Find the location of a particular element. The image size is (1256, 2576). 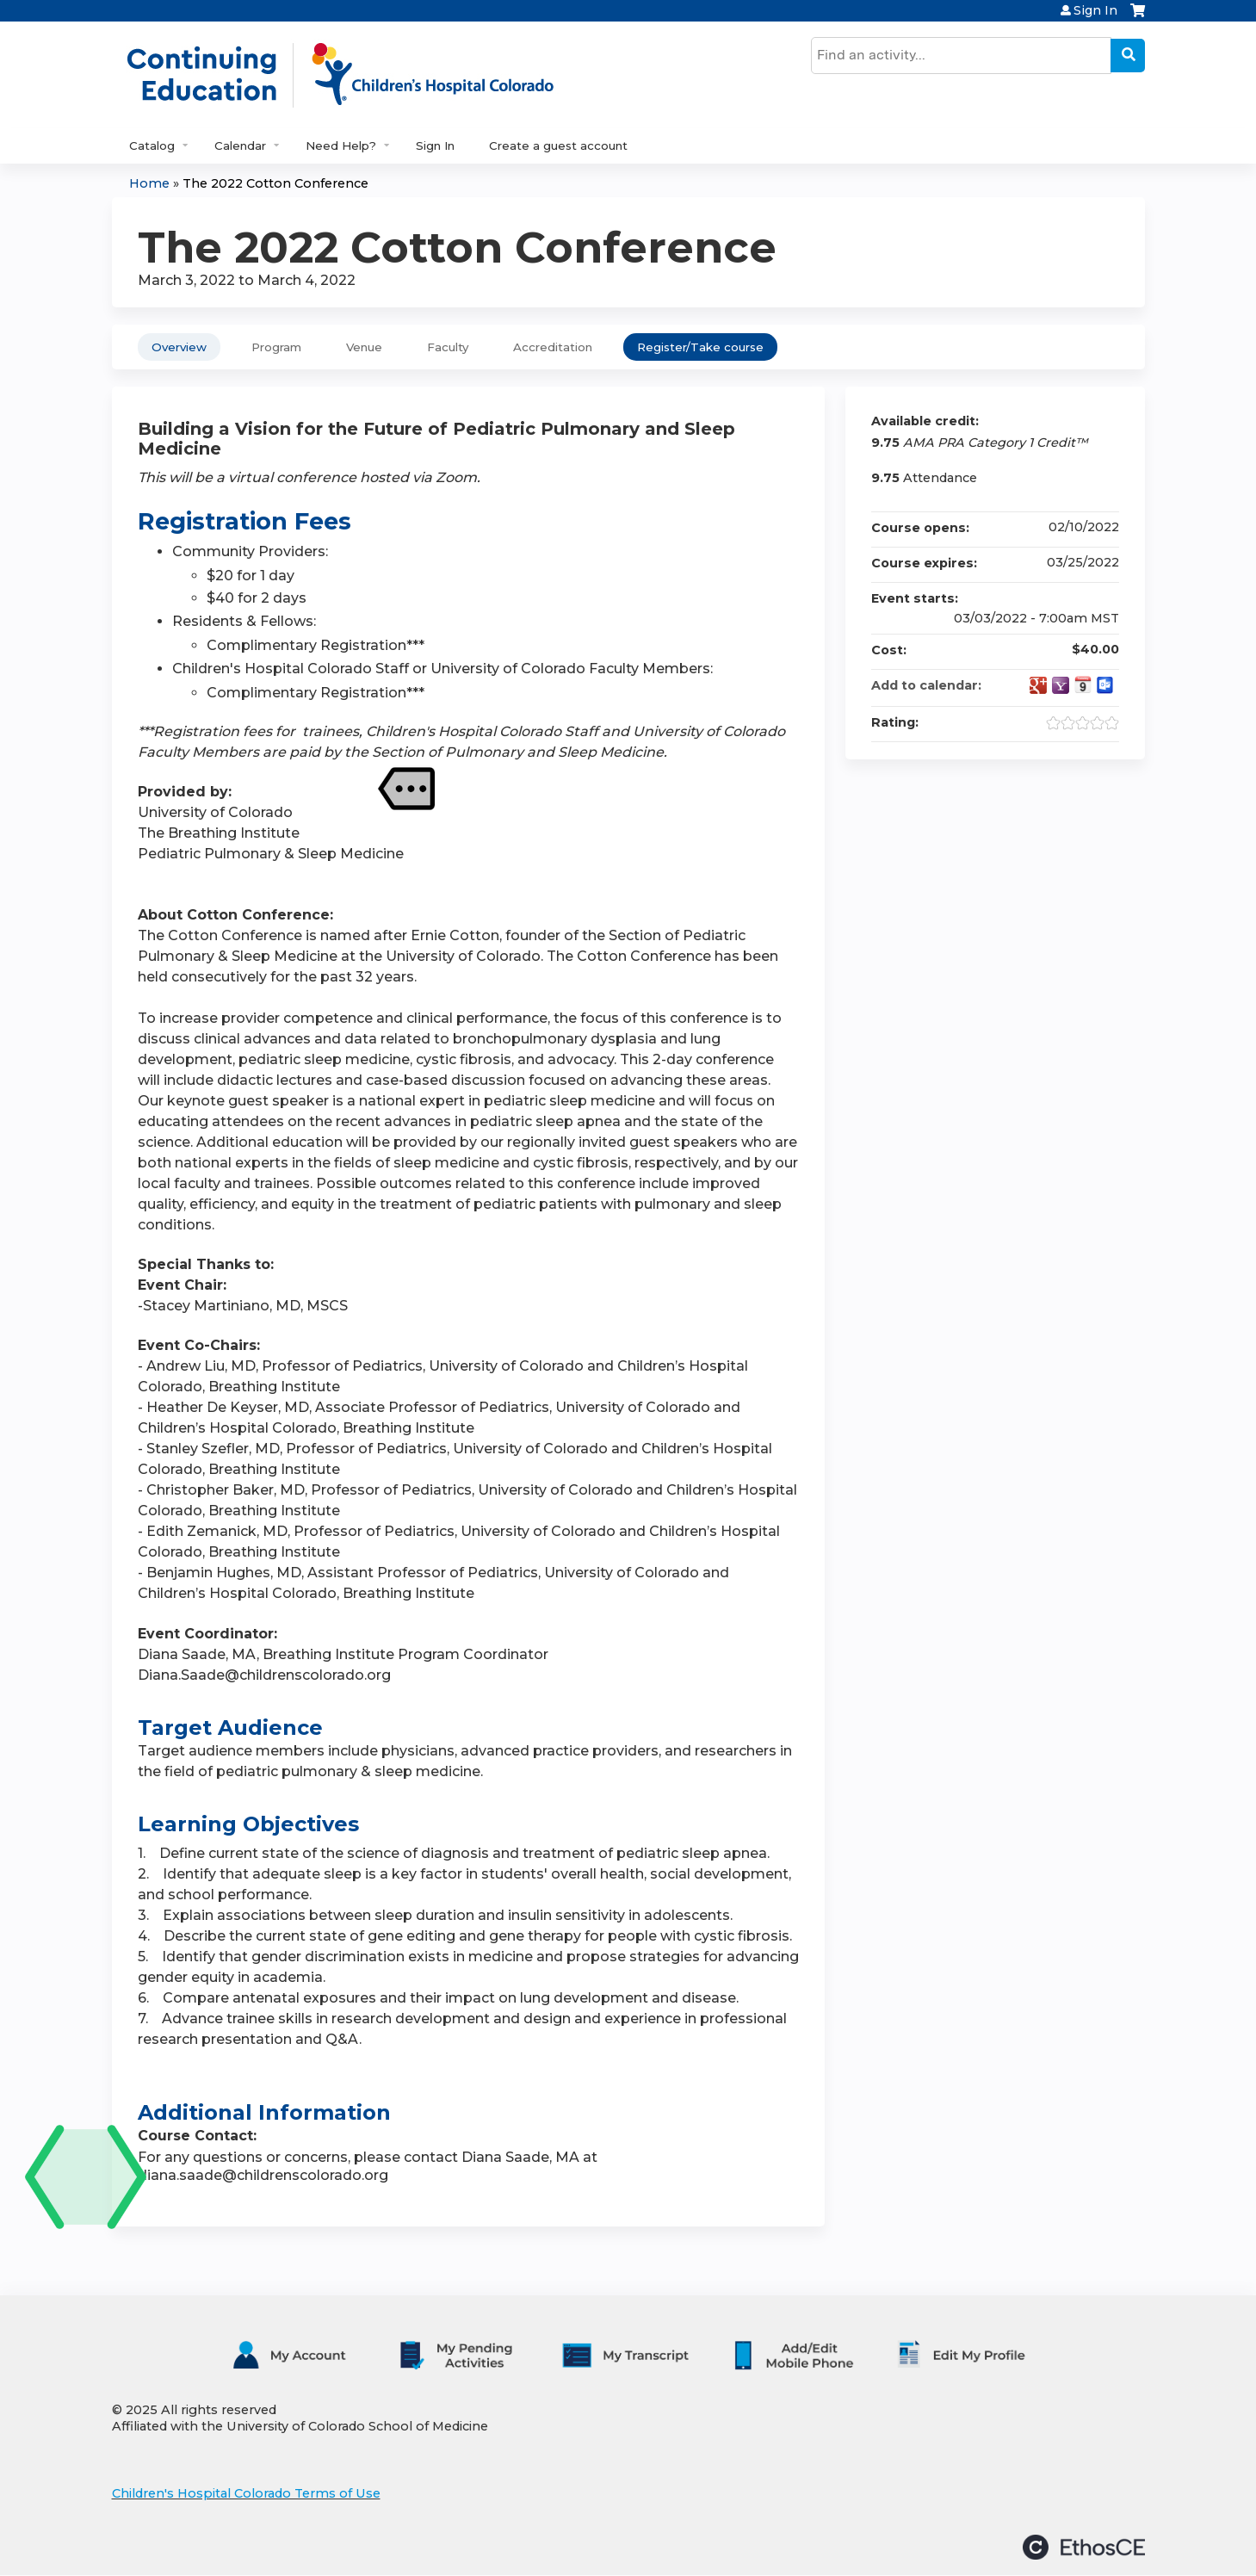

view more notifications is located at coordinates (406, 789).